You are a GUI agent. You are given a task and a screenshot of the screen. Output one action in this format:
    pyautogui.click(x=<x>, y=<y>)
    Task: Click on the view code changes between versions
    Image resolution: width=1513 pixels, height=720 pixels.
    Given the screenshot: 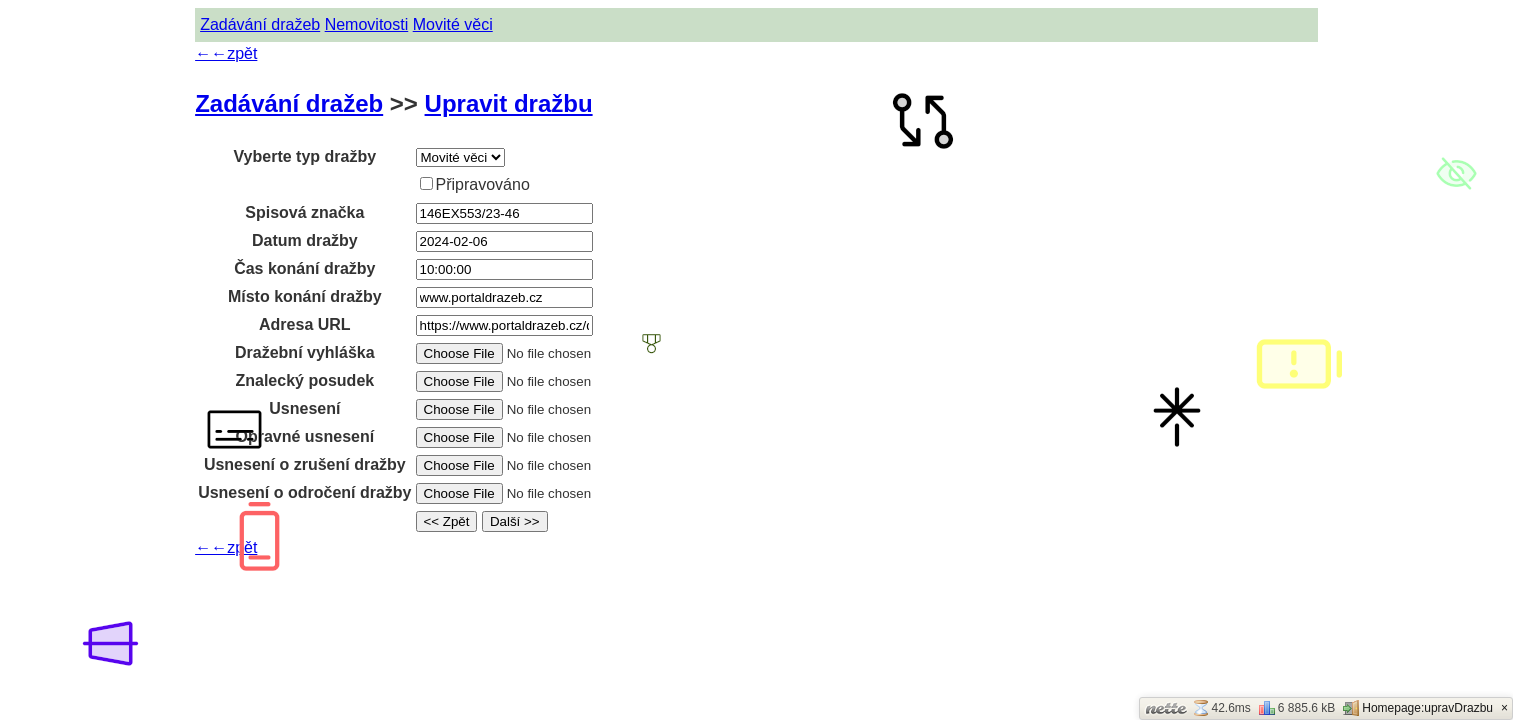 What is the action you would take?
    pyautogui.click(x=923, y=121)
    